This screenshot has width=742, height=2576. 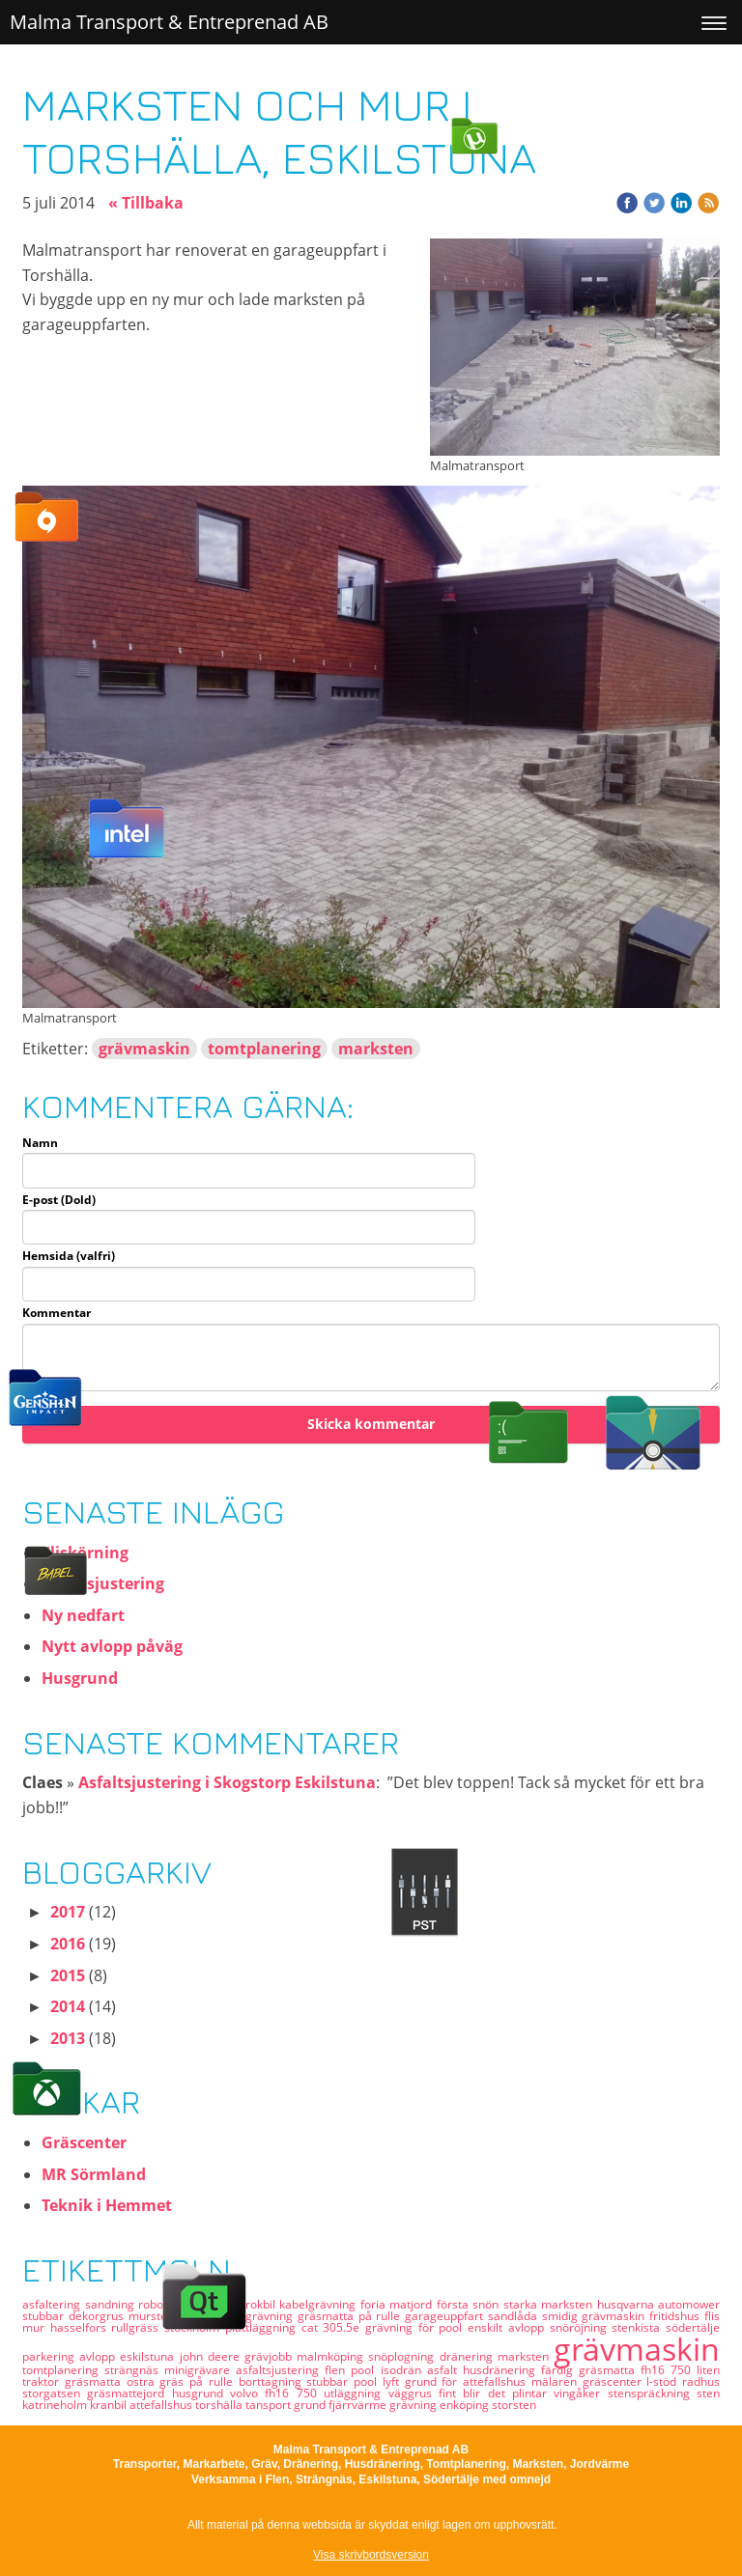 What do you see at coordinates (127, 830) in the screenshot?
I see `folder containing intel-related files or software` at bounding box center [127, 830].